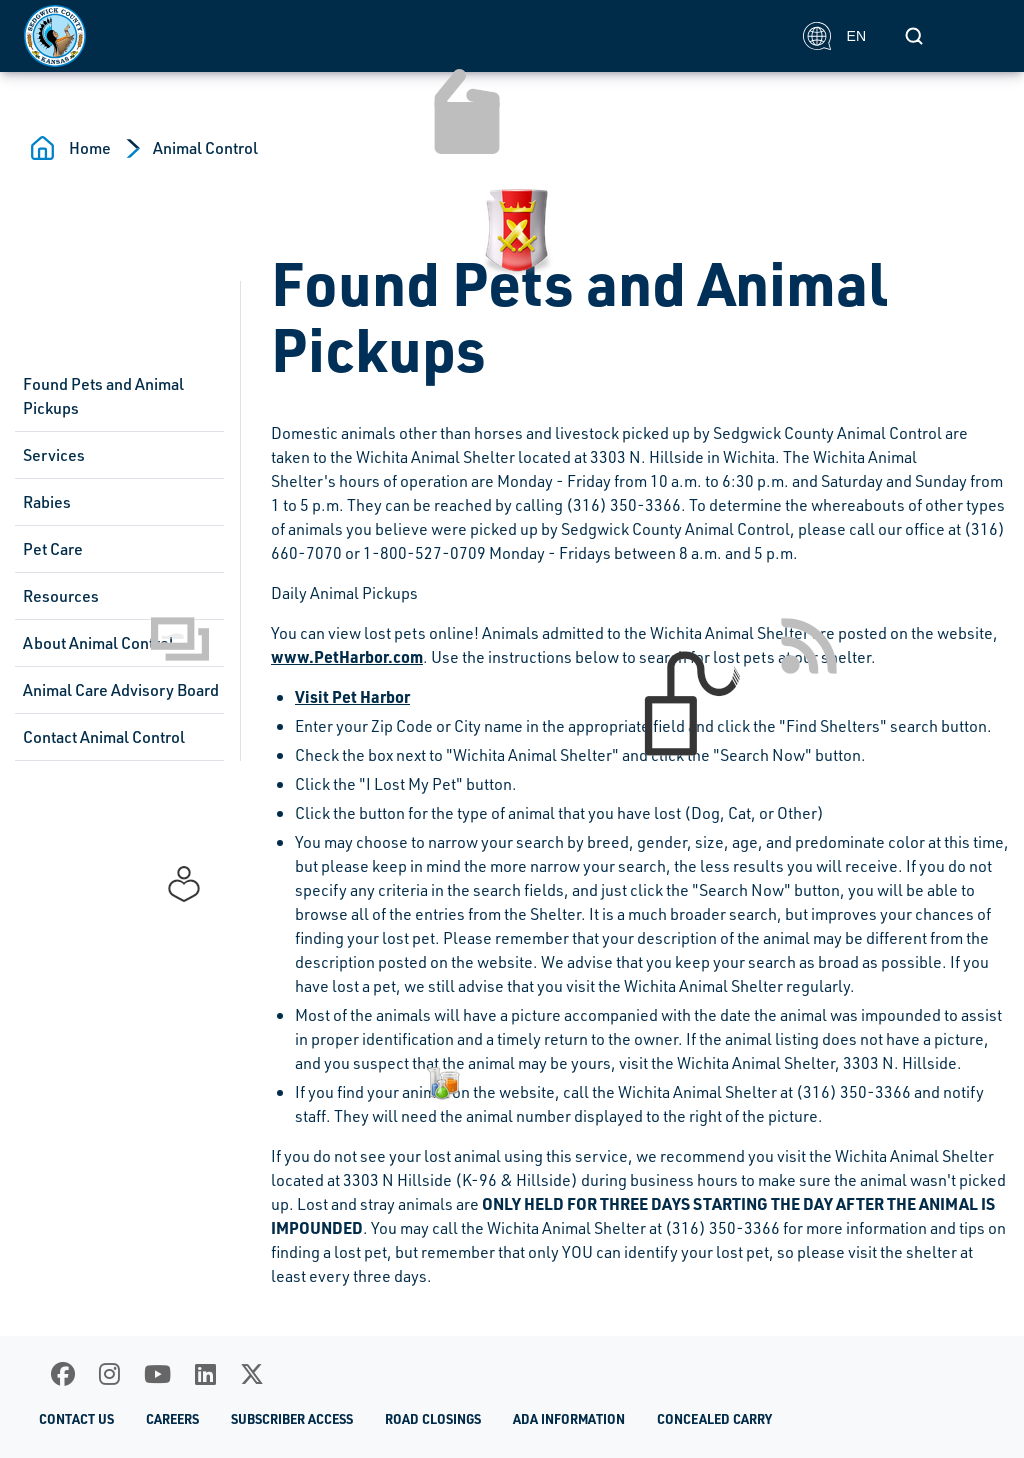  Describe the element at coordinates (689, 703) in the screenshot. I see `colorimeter device for color calibration` at that location.